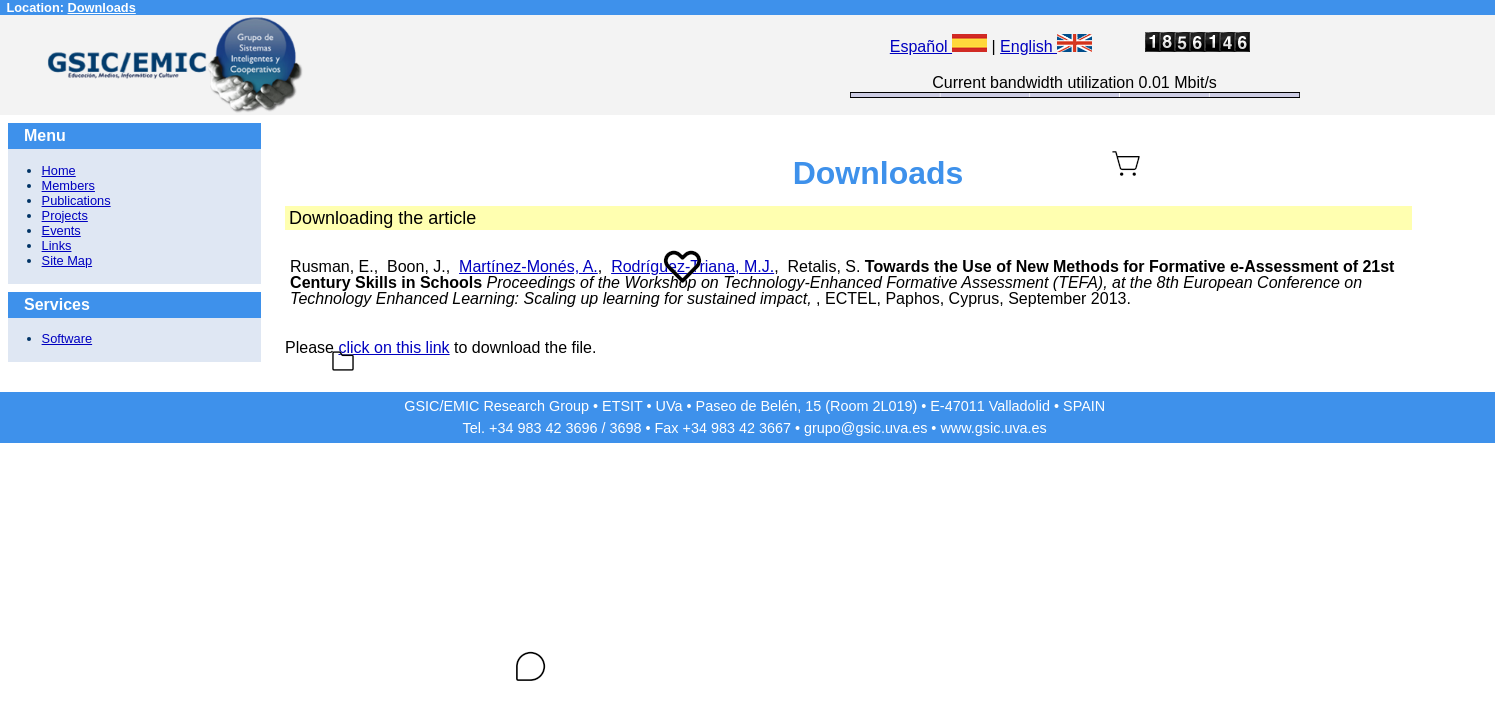 The width and height of the screenshot is (1495, 720). I want to click on open chat or messaging, so click(530, 667).